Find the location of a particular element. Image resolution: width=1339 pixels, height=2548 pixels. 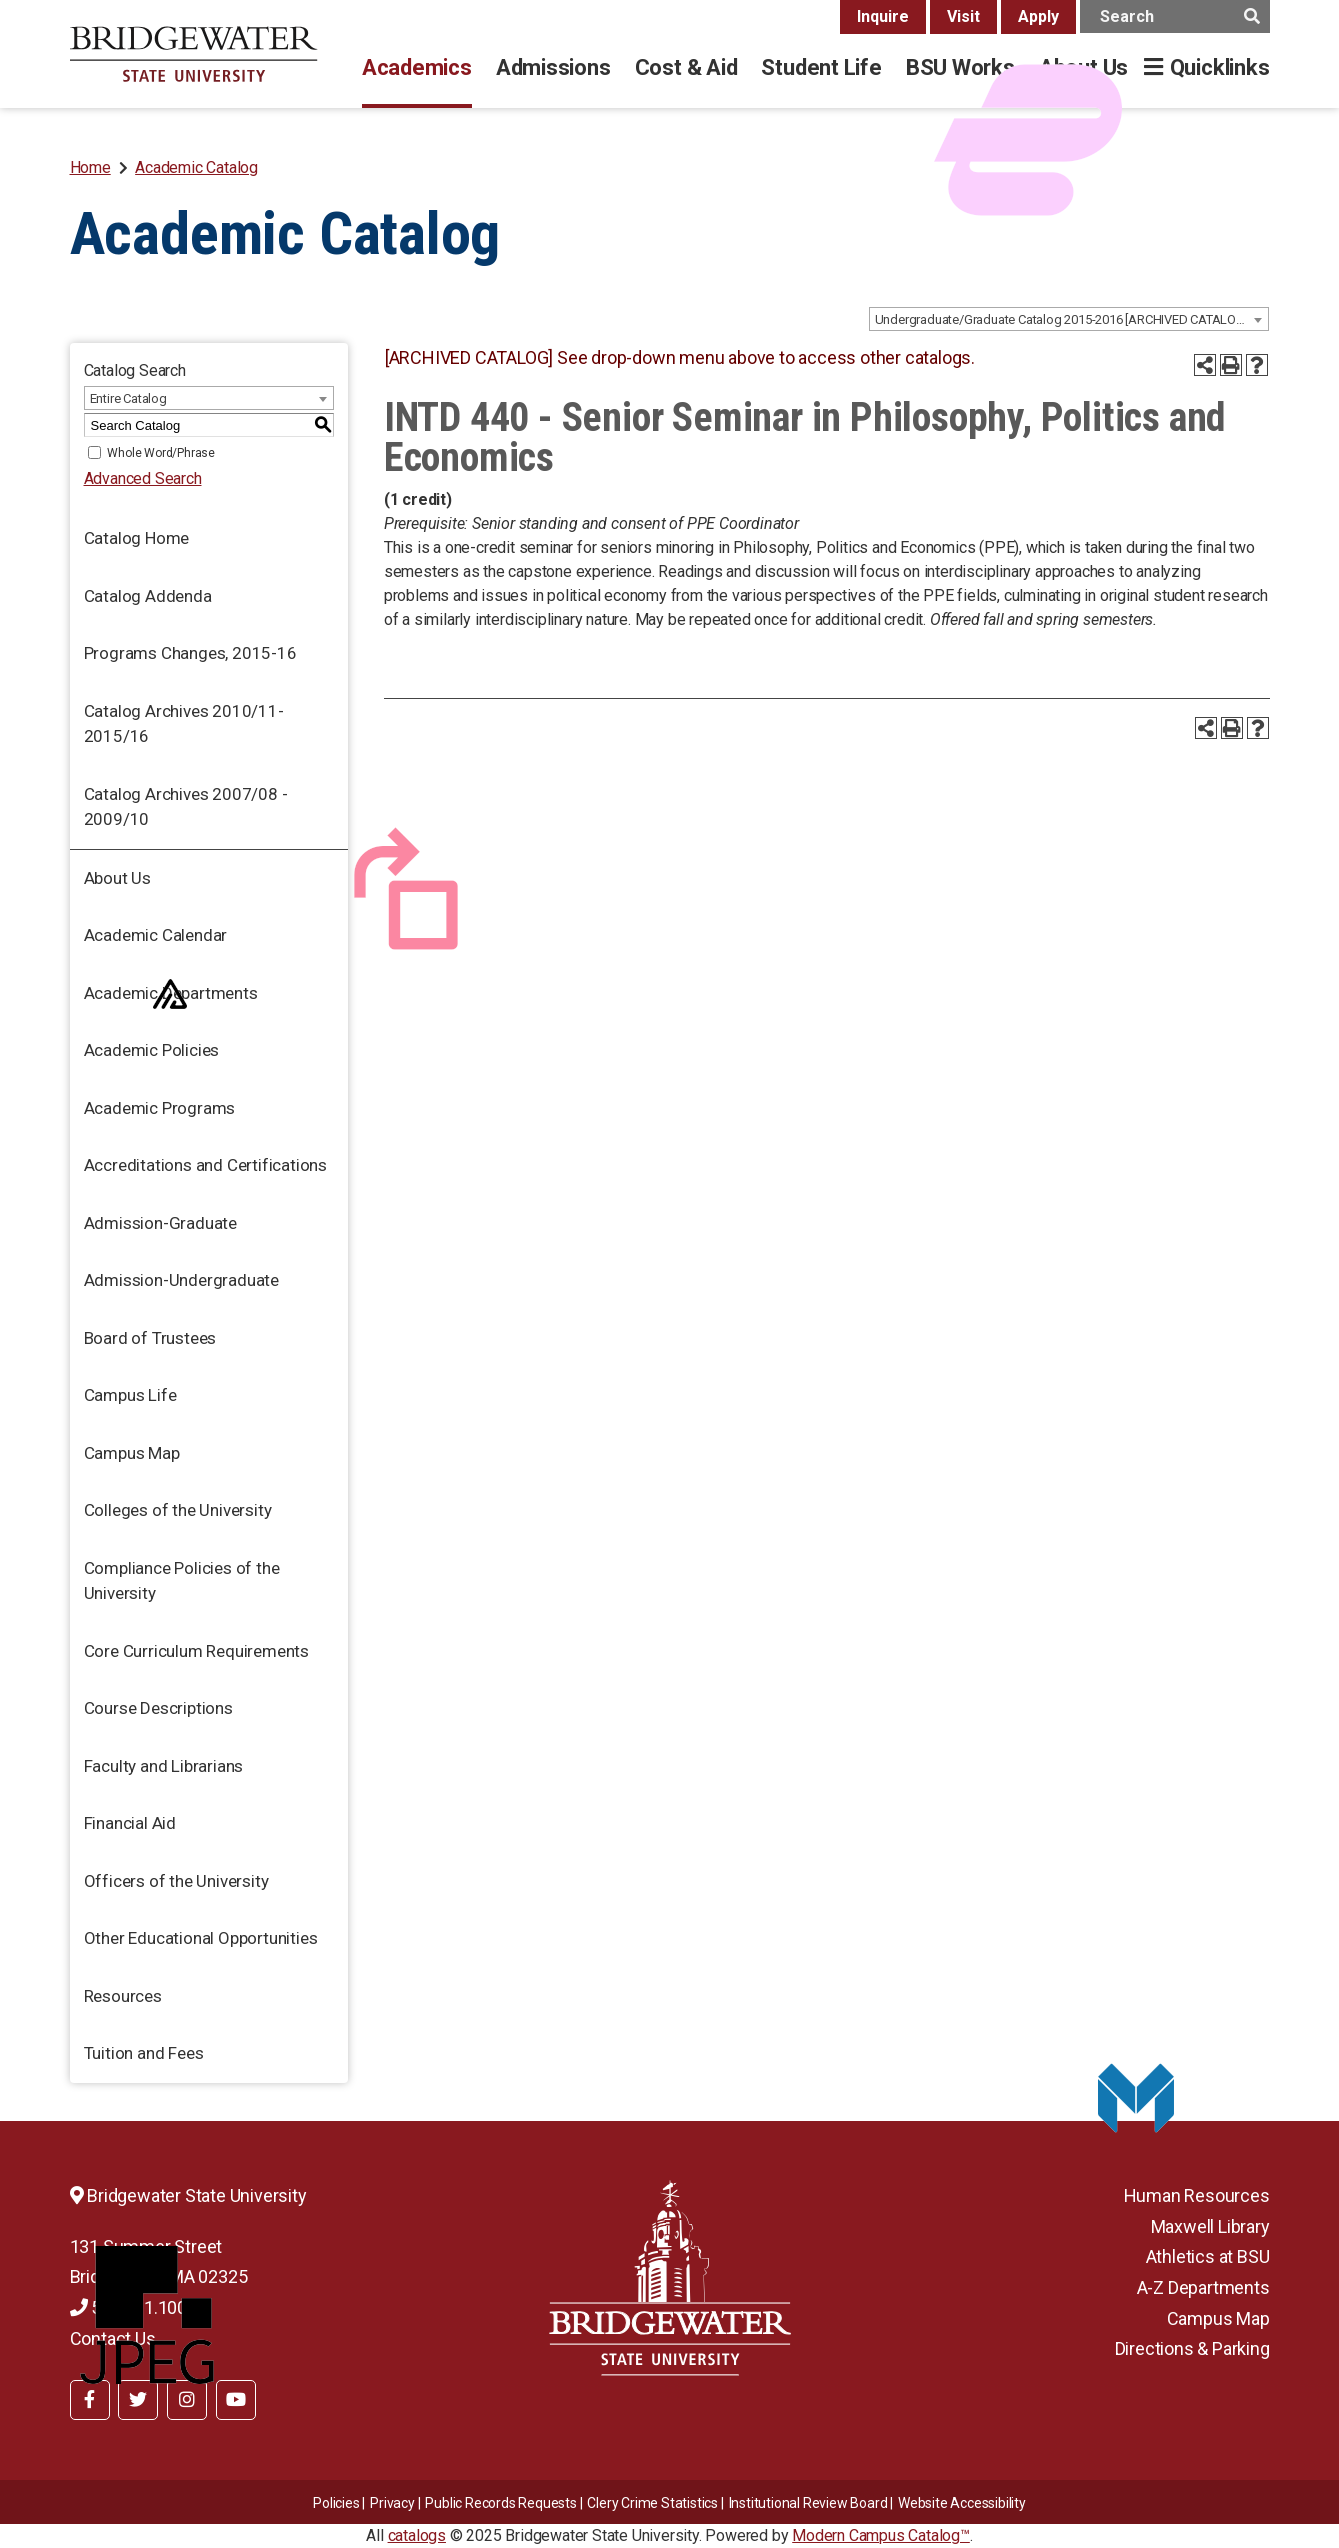

jpeg file format indicator is located at coordinates (147, 2315).